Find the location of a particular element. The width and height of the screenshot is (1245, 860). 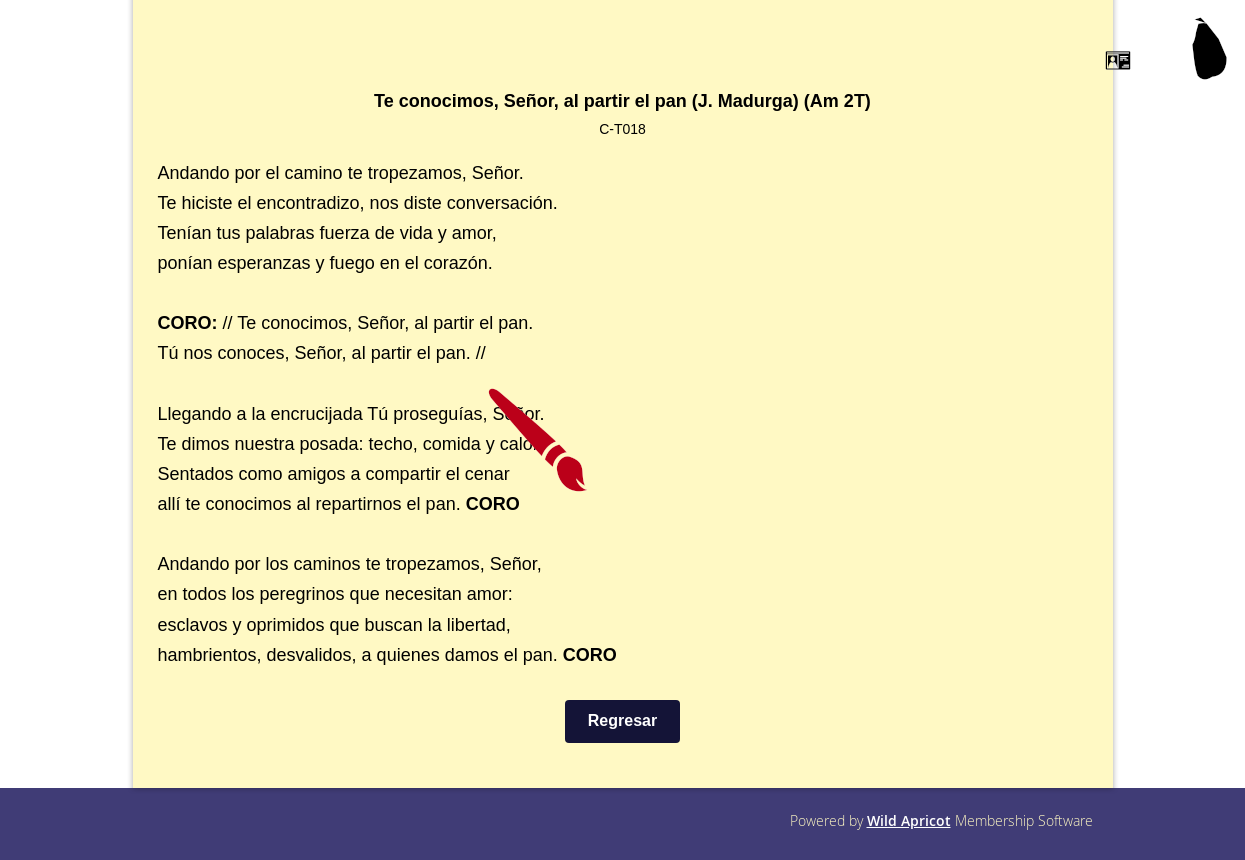

select Sri Lanka as your country or region is located at coordinates (1209, 48).